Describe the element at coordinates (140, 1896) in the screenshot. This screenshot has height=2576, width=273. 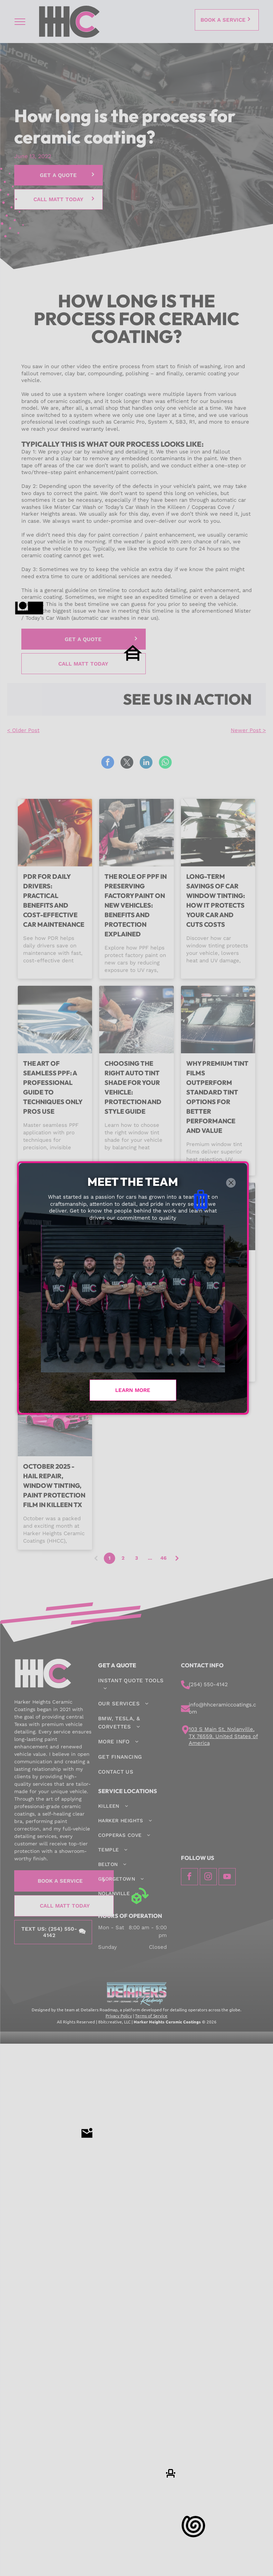
I see `rotate object in 3d space` at that location.